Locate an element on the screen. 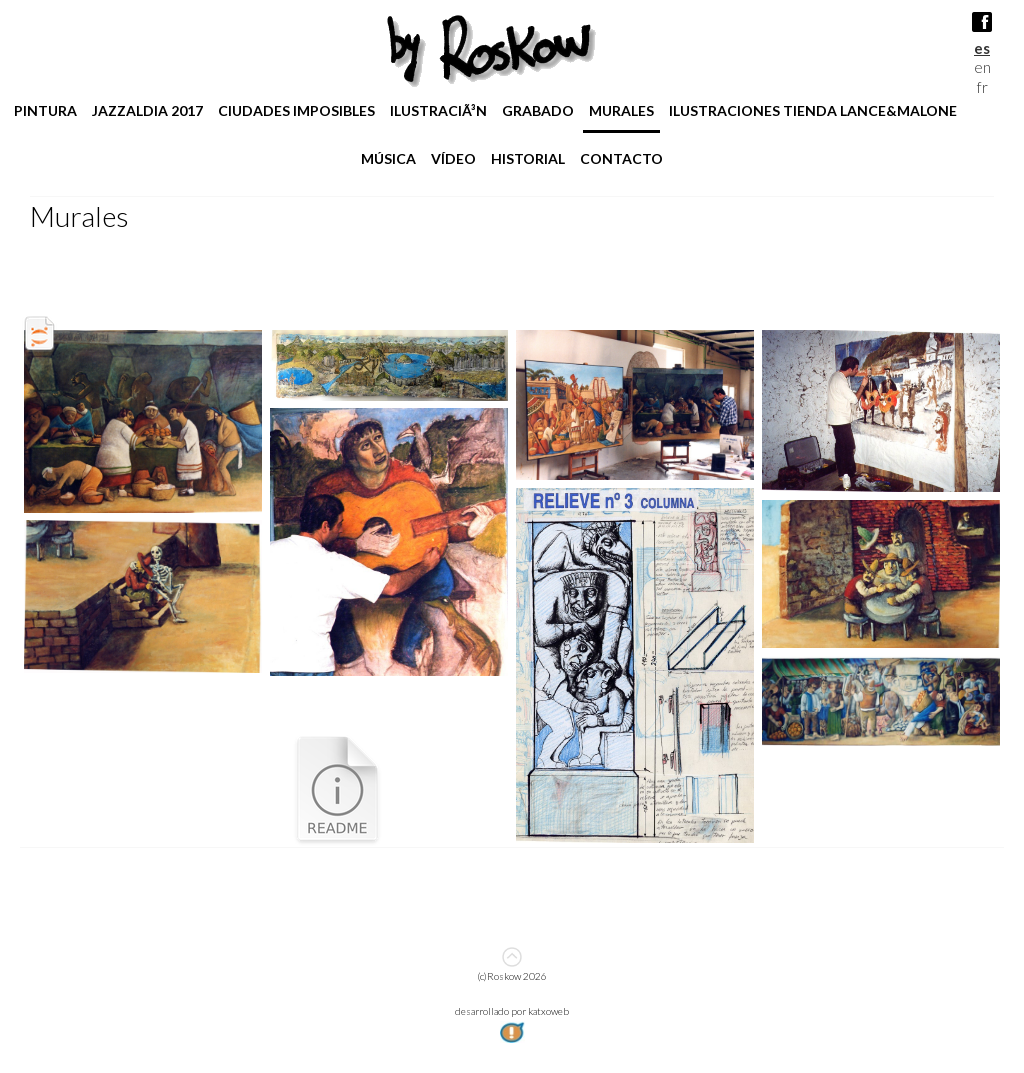 The height and width of the screenshot is (1073, 1024). open readme documentation file is located at coordinates (337, 790).